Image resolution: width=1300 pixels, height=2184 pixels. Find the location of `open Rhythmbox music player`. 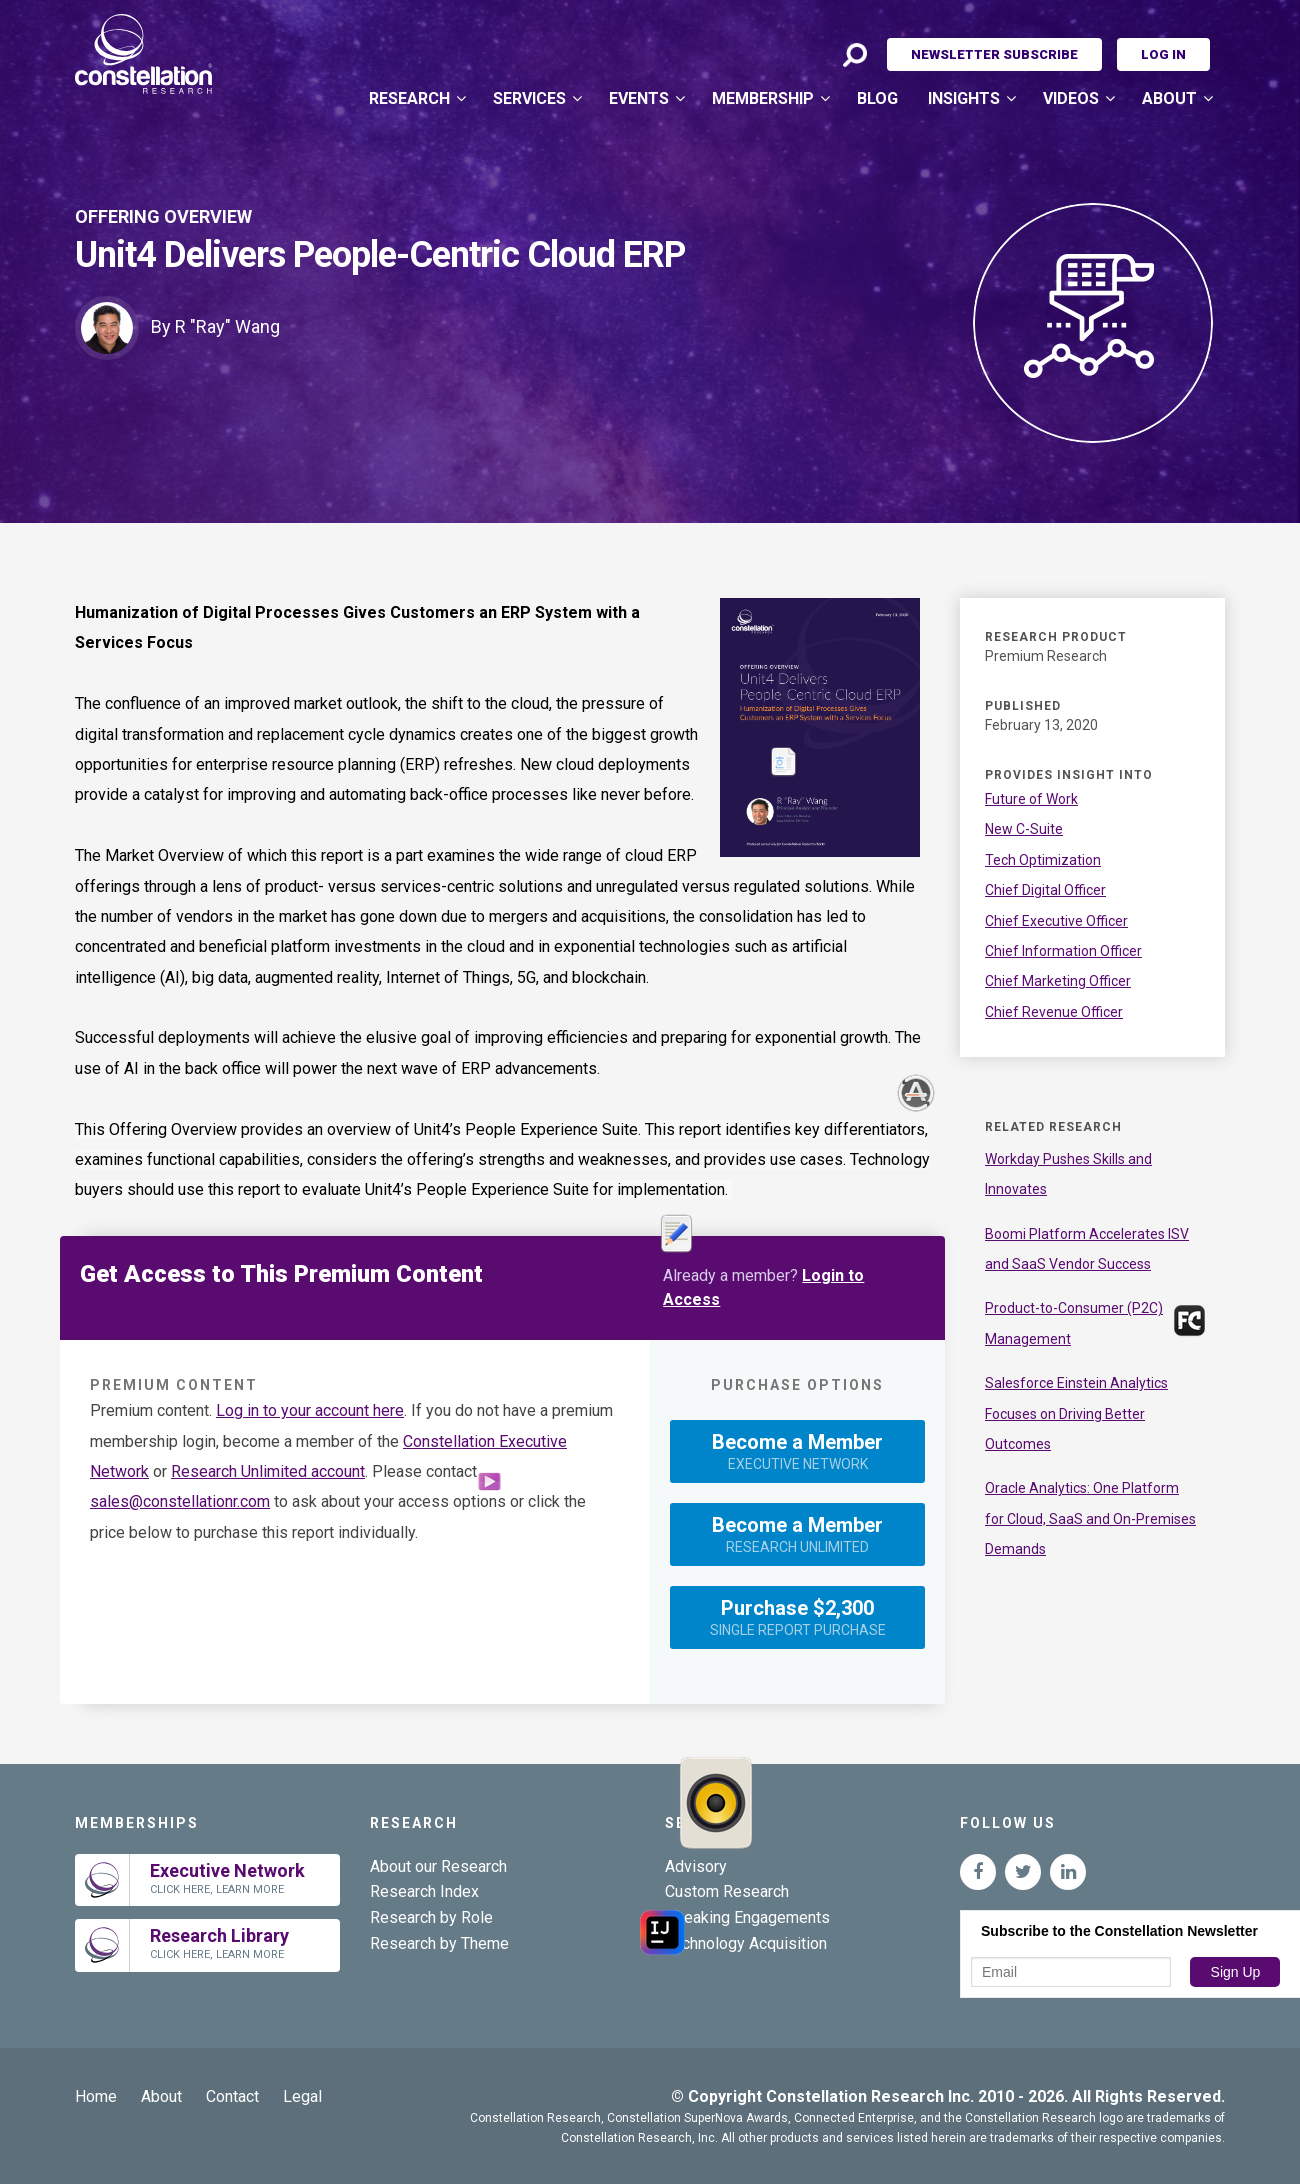

open Rhythmbox music player is located at coordinates (716, 1803).